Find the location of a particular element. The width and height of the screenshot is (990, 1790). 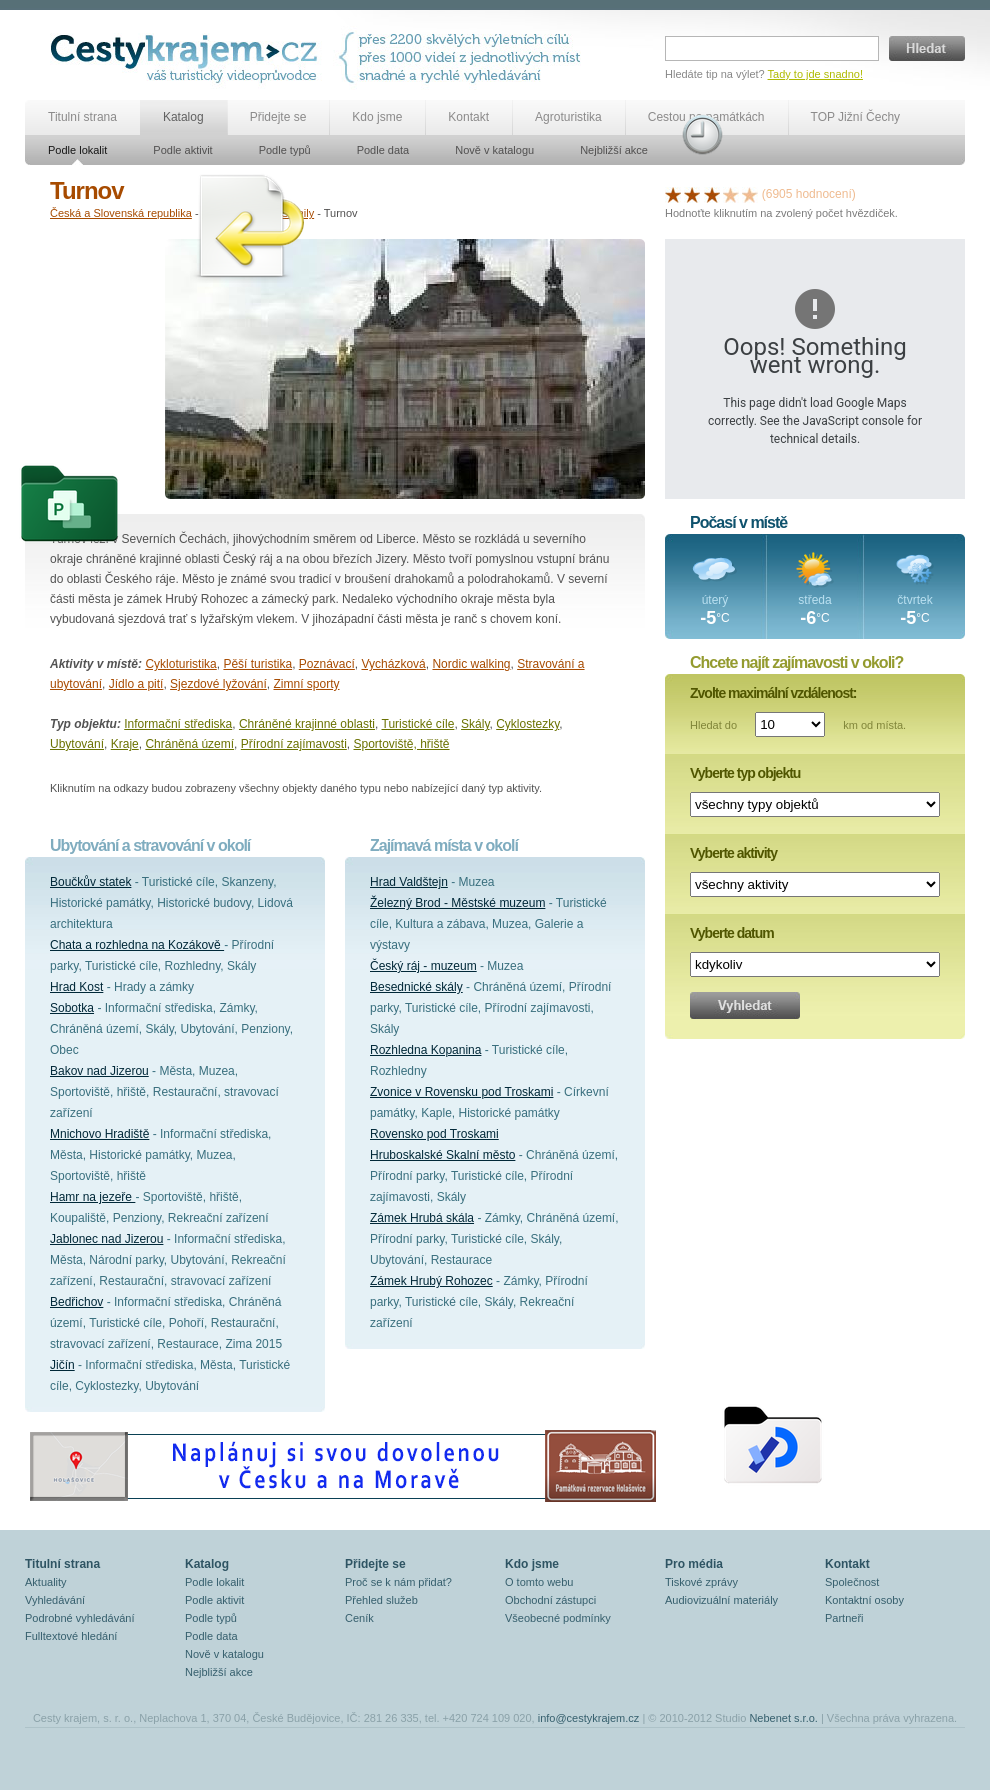

view recently accessed files is located at coordinates (702, 134).